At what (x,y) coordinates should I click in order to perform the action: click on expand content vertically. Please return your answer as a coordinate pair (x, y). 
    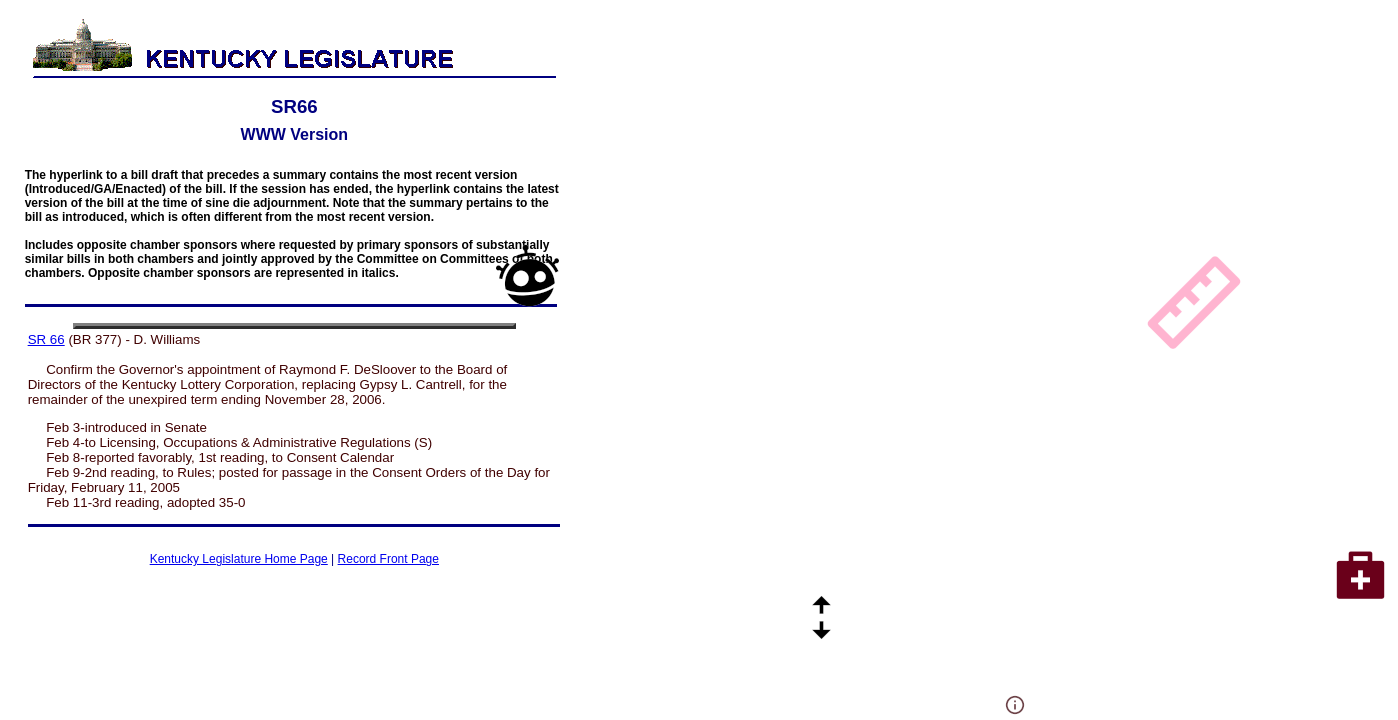
    Looking at the image, I should click on (821, 617).